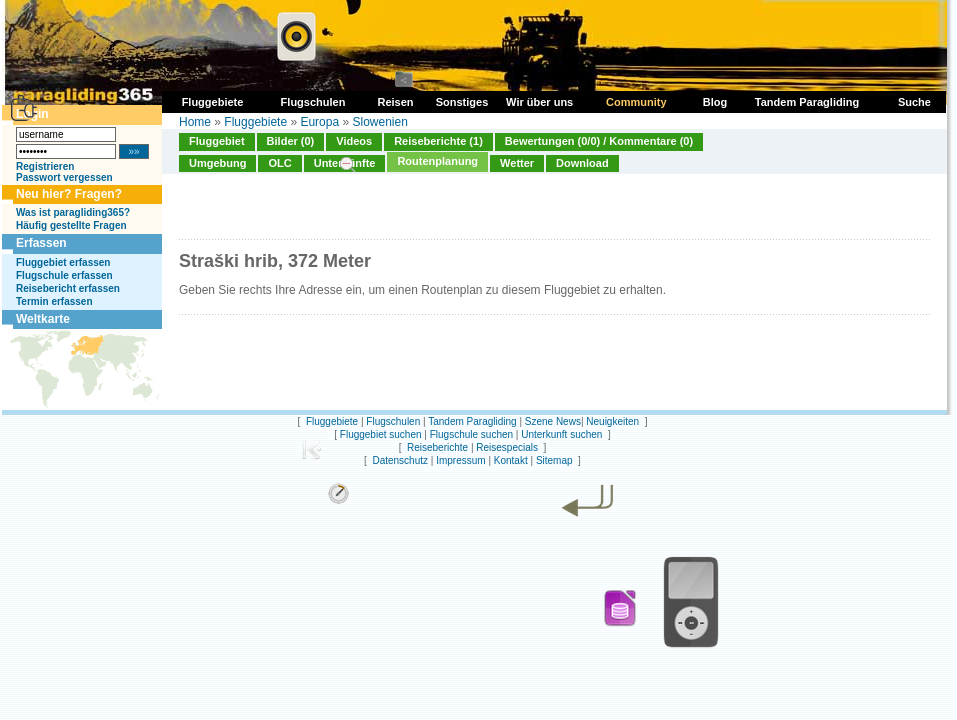  I want to click on open sound or audio settings panel, so click(296, 36).